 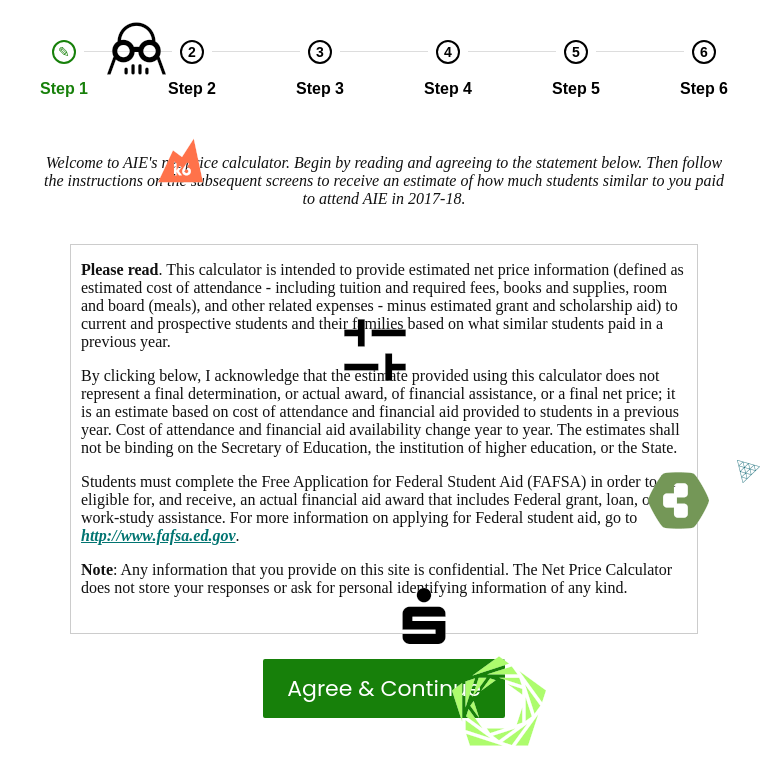 I want to click on open the Sparkasse banking app, so click(x=424, y=616).